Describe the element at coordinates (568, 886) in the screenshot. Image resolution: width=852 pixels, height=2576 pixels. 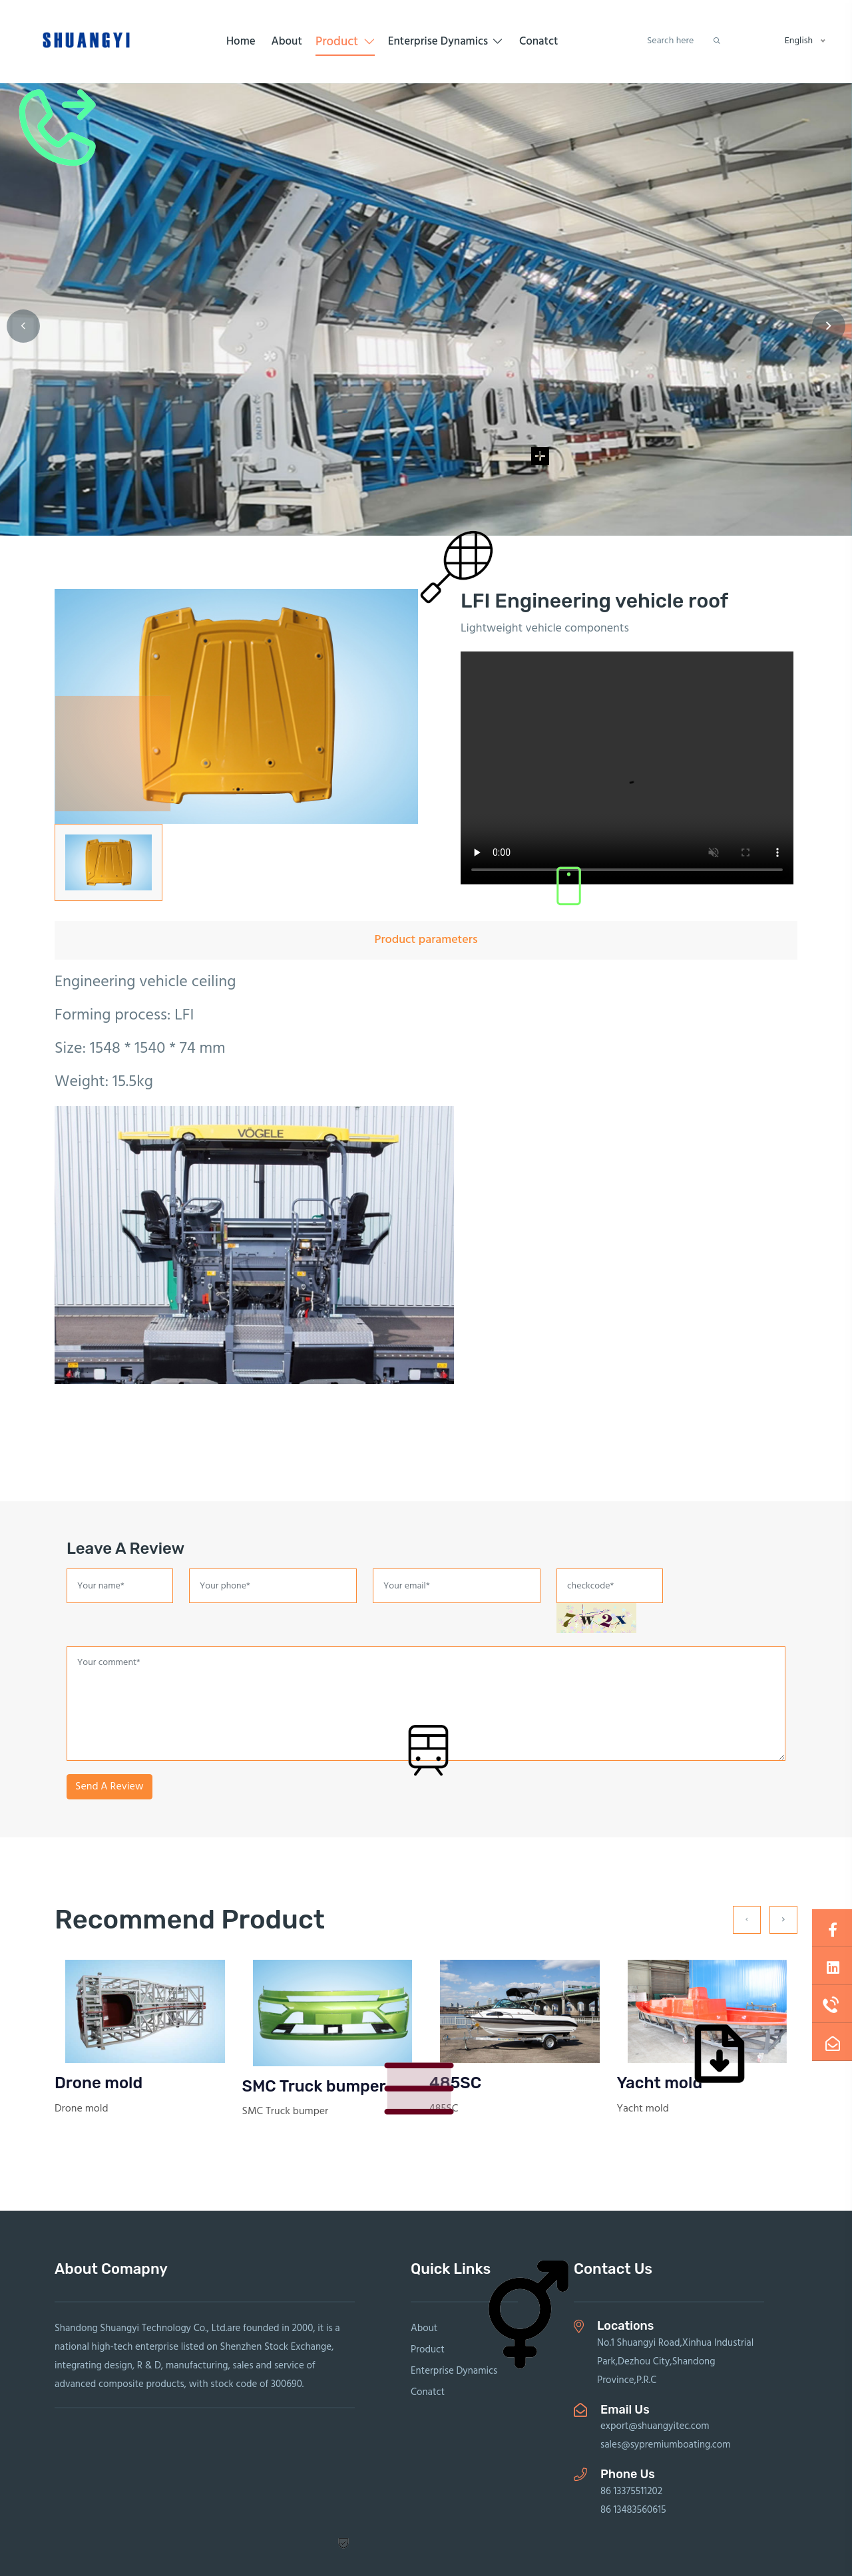
I see `access device camera through mobile` at that location.